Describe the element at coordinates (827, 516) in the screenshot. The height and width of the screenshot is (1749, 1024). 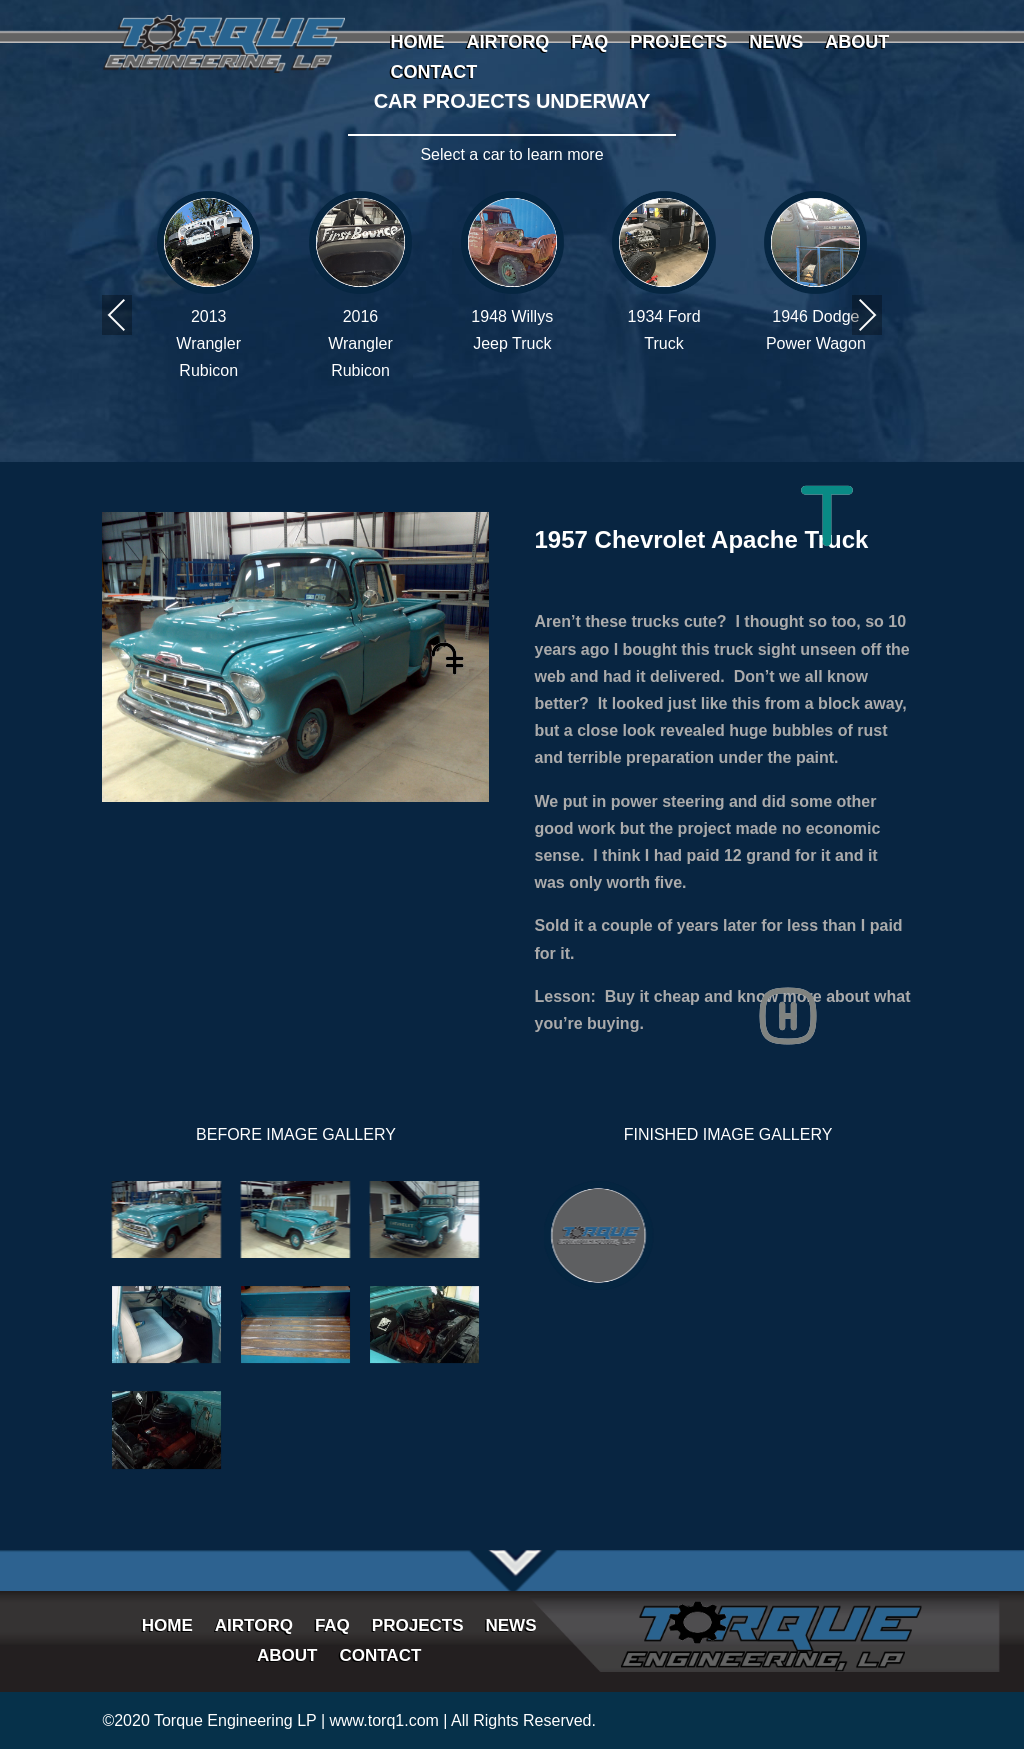
I see `text formatting or typography options` at that location.